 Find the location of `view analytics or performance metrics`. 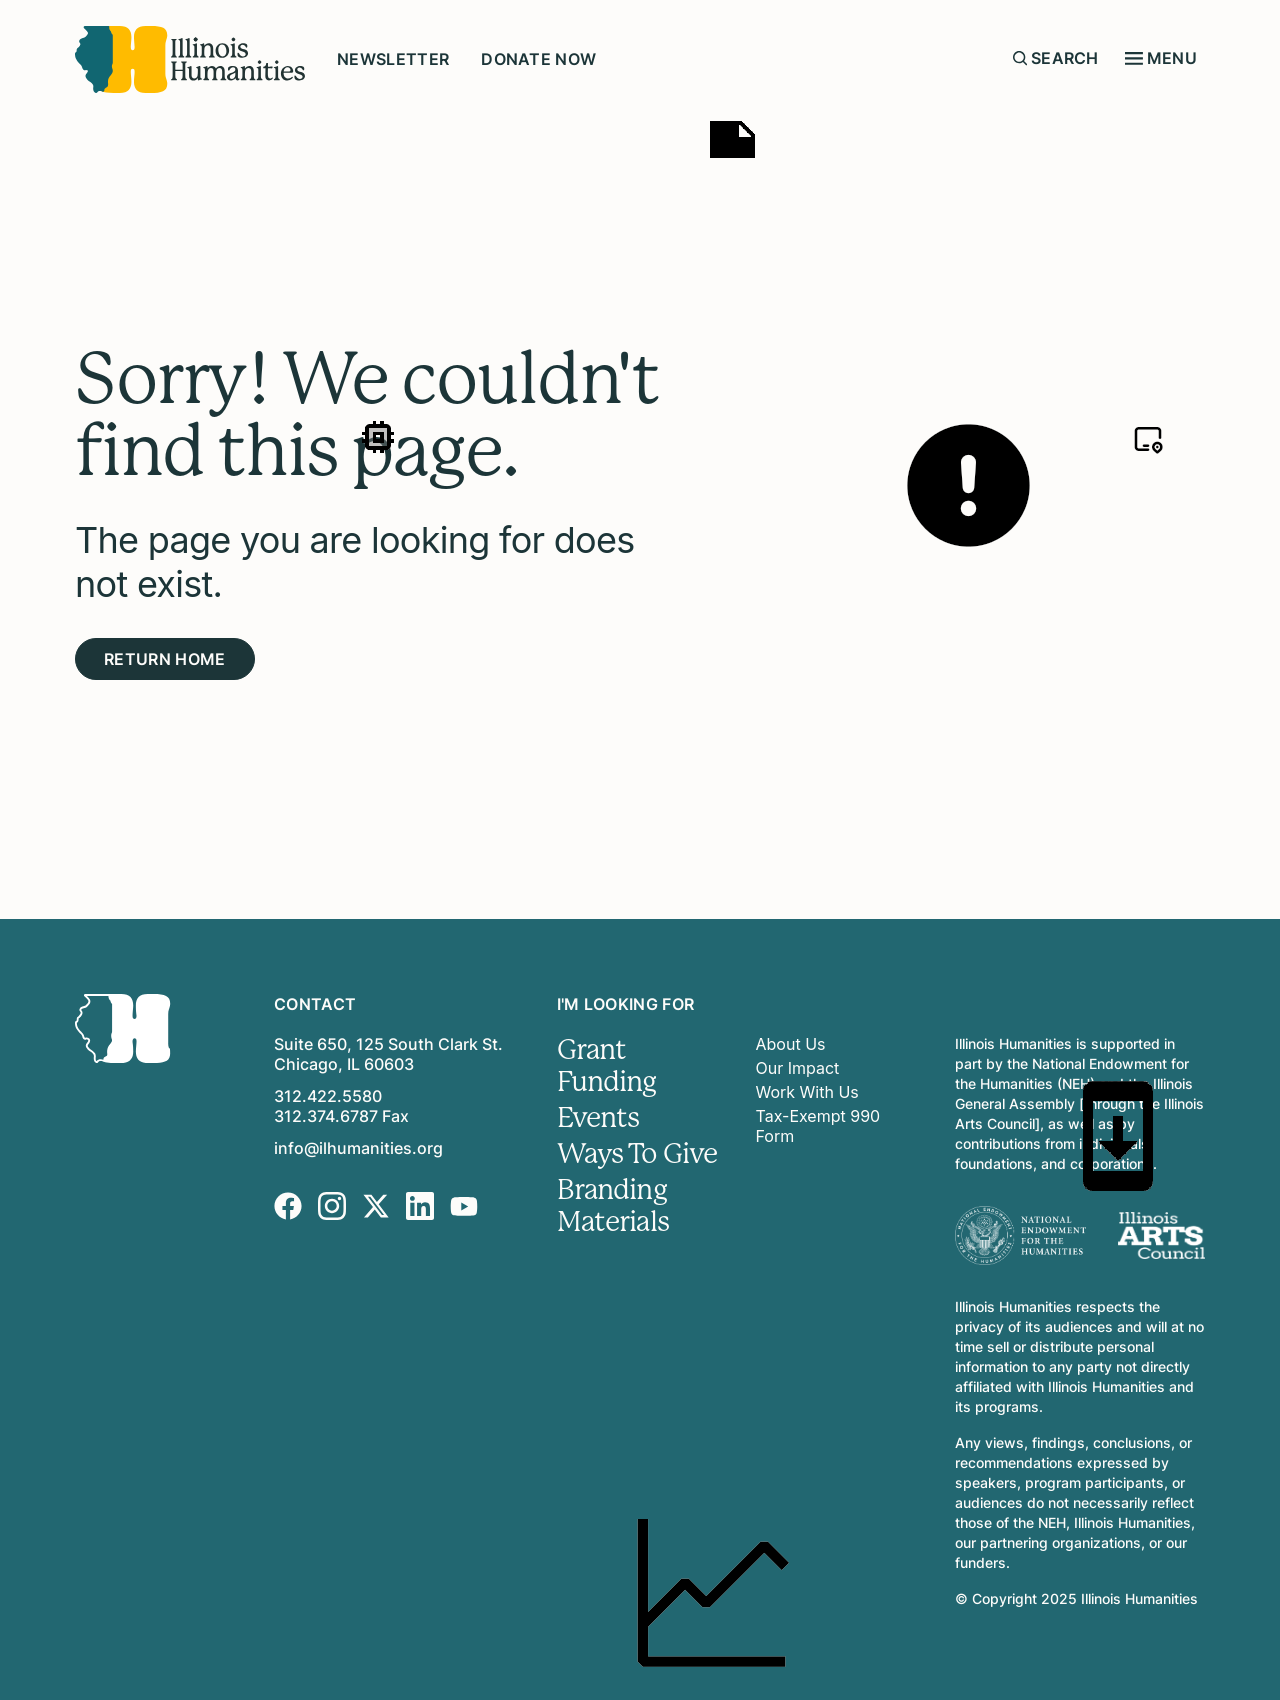

view analytics or performance metrics is located at coordinates (711, 1603).